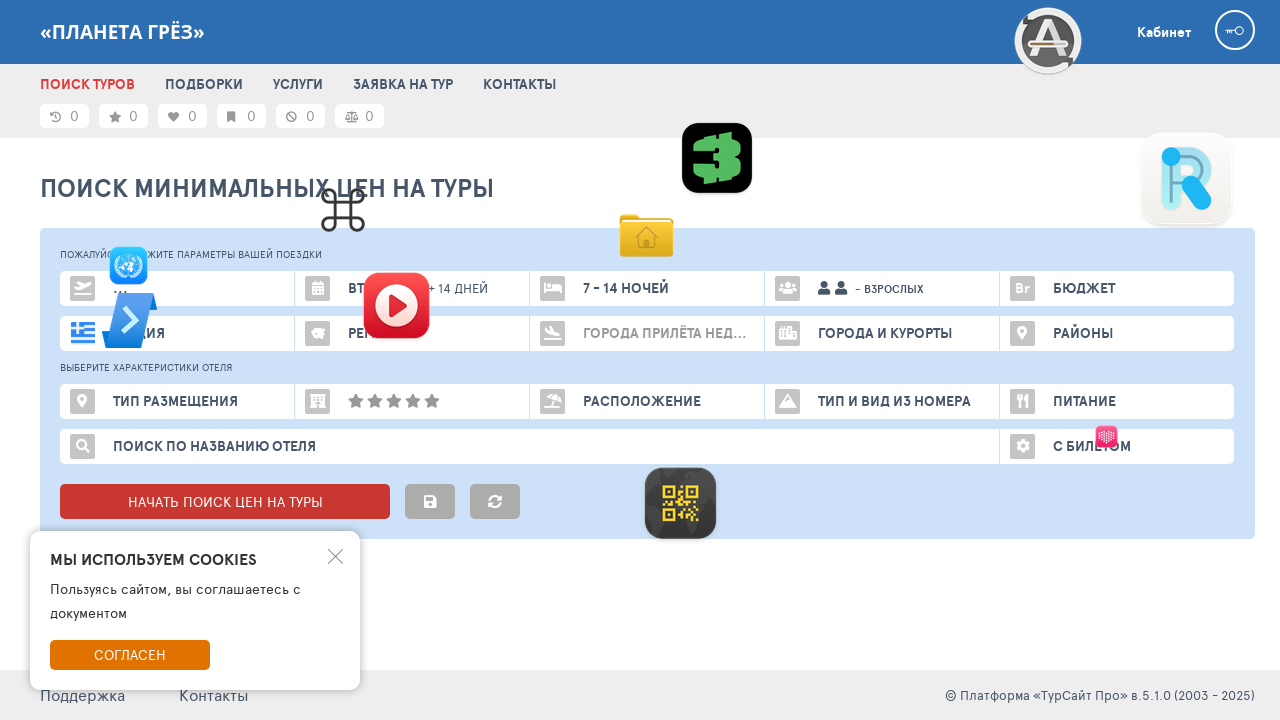 The height and width of the screenshot is (720, 1280). What do you see at coordinates (129, 320) in the screenshot?
I see `open the scripts application` at bounding box center [129, 320].